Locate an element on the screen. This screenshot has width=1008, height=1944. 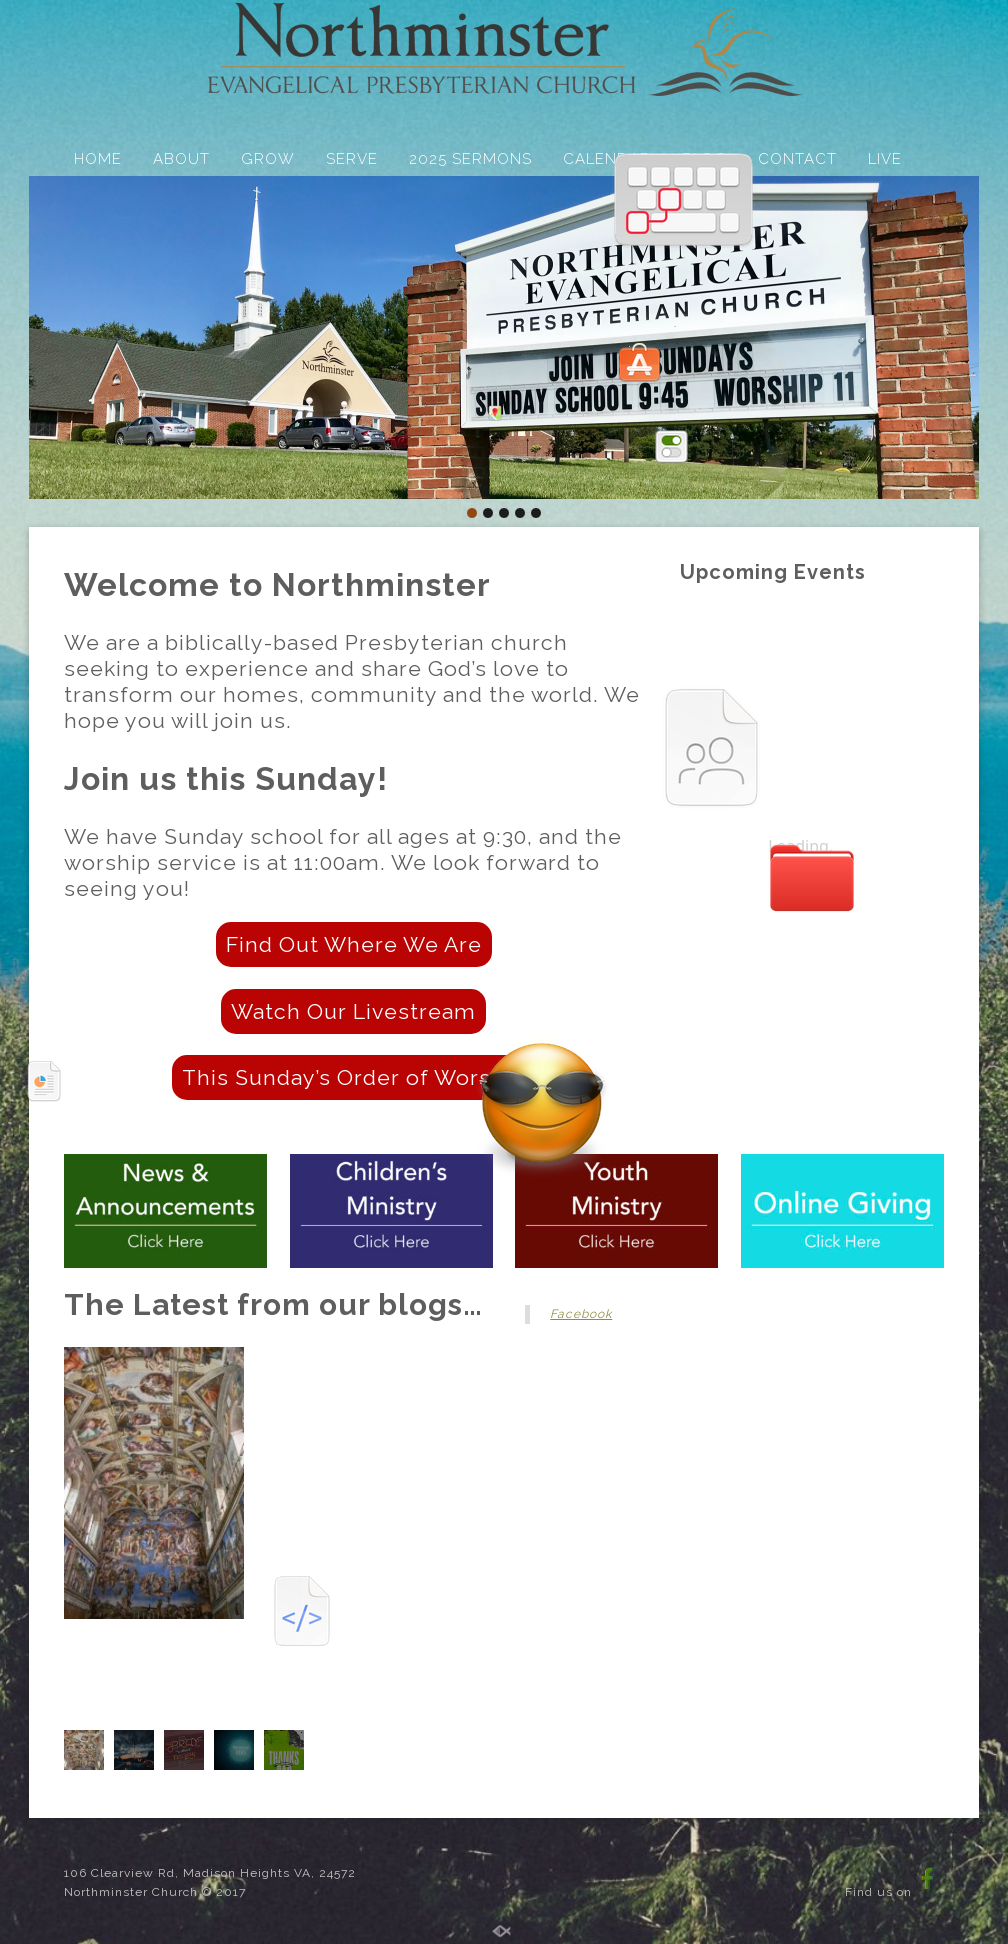
access keyboard shortcut settings is located at coordinates (683, 199).